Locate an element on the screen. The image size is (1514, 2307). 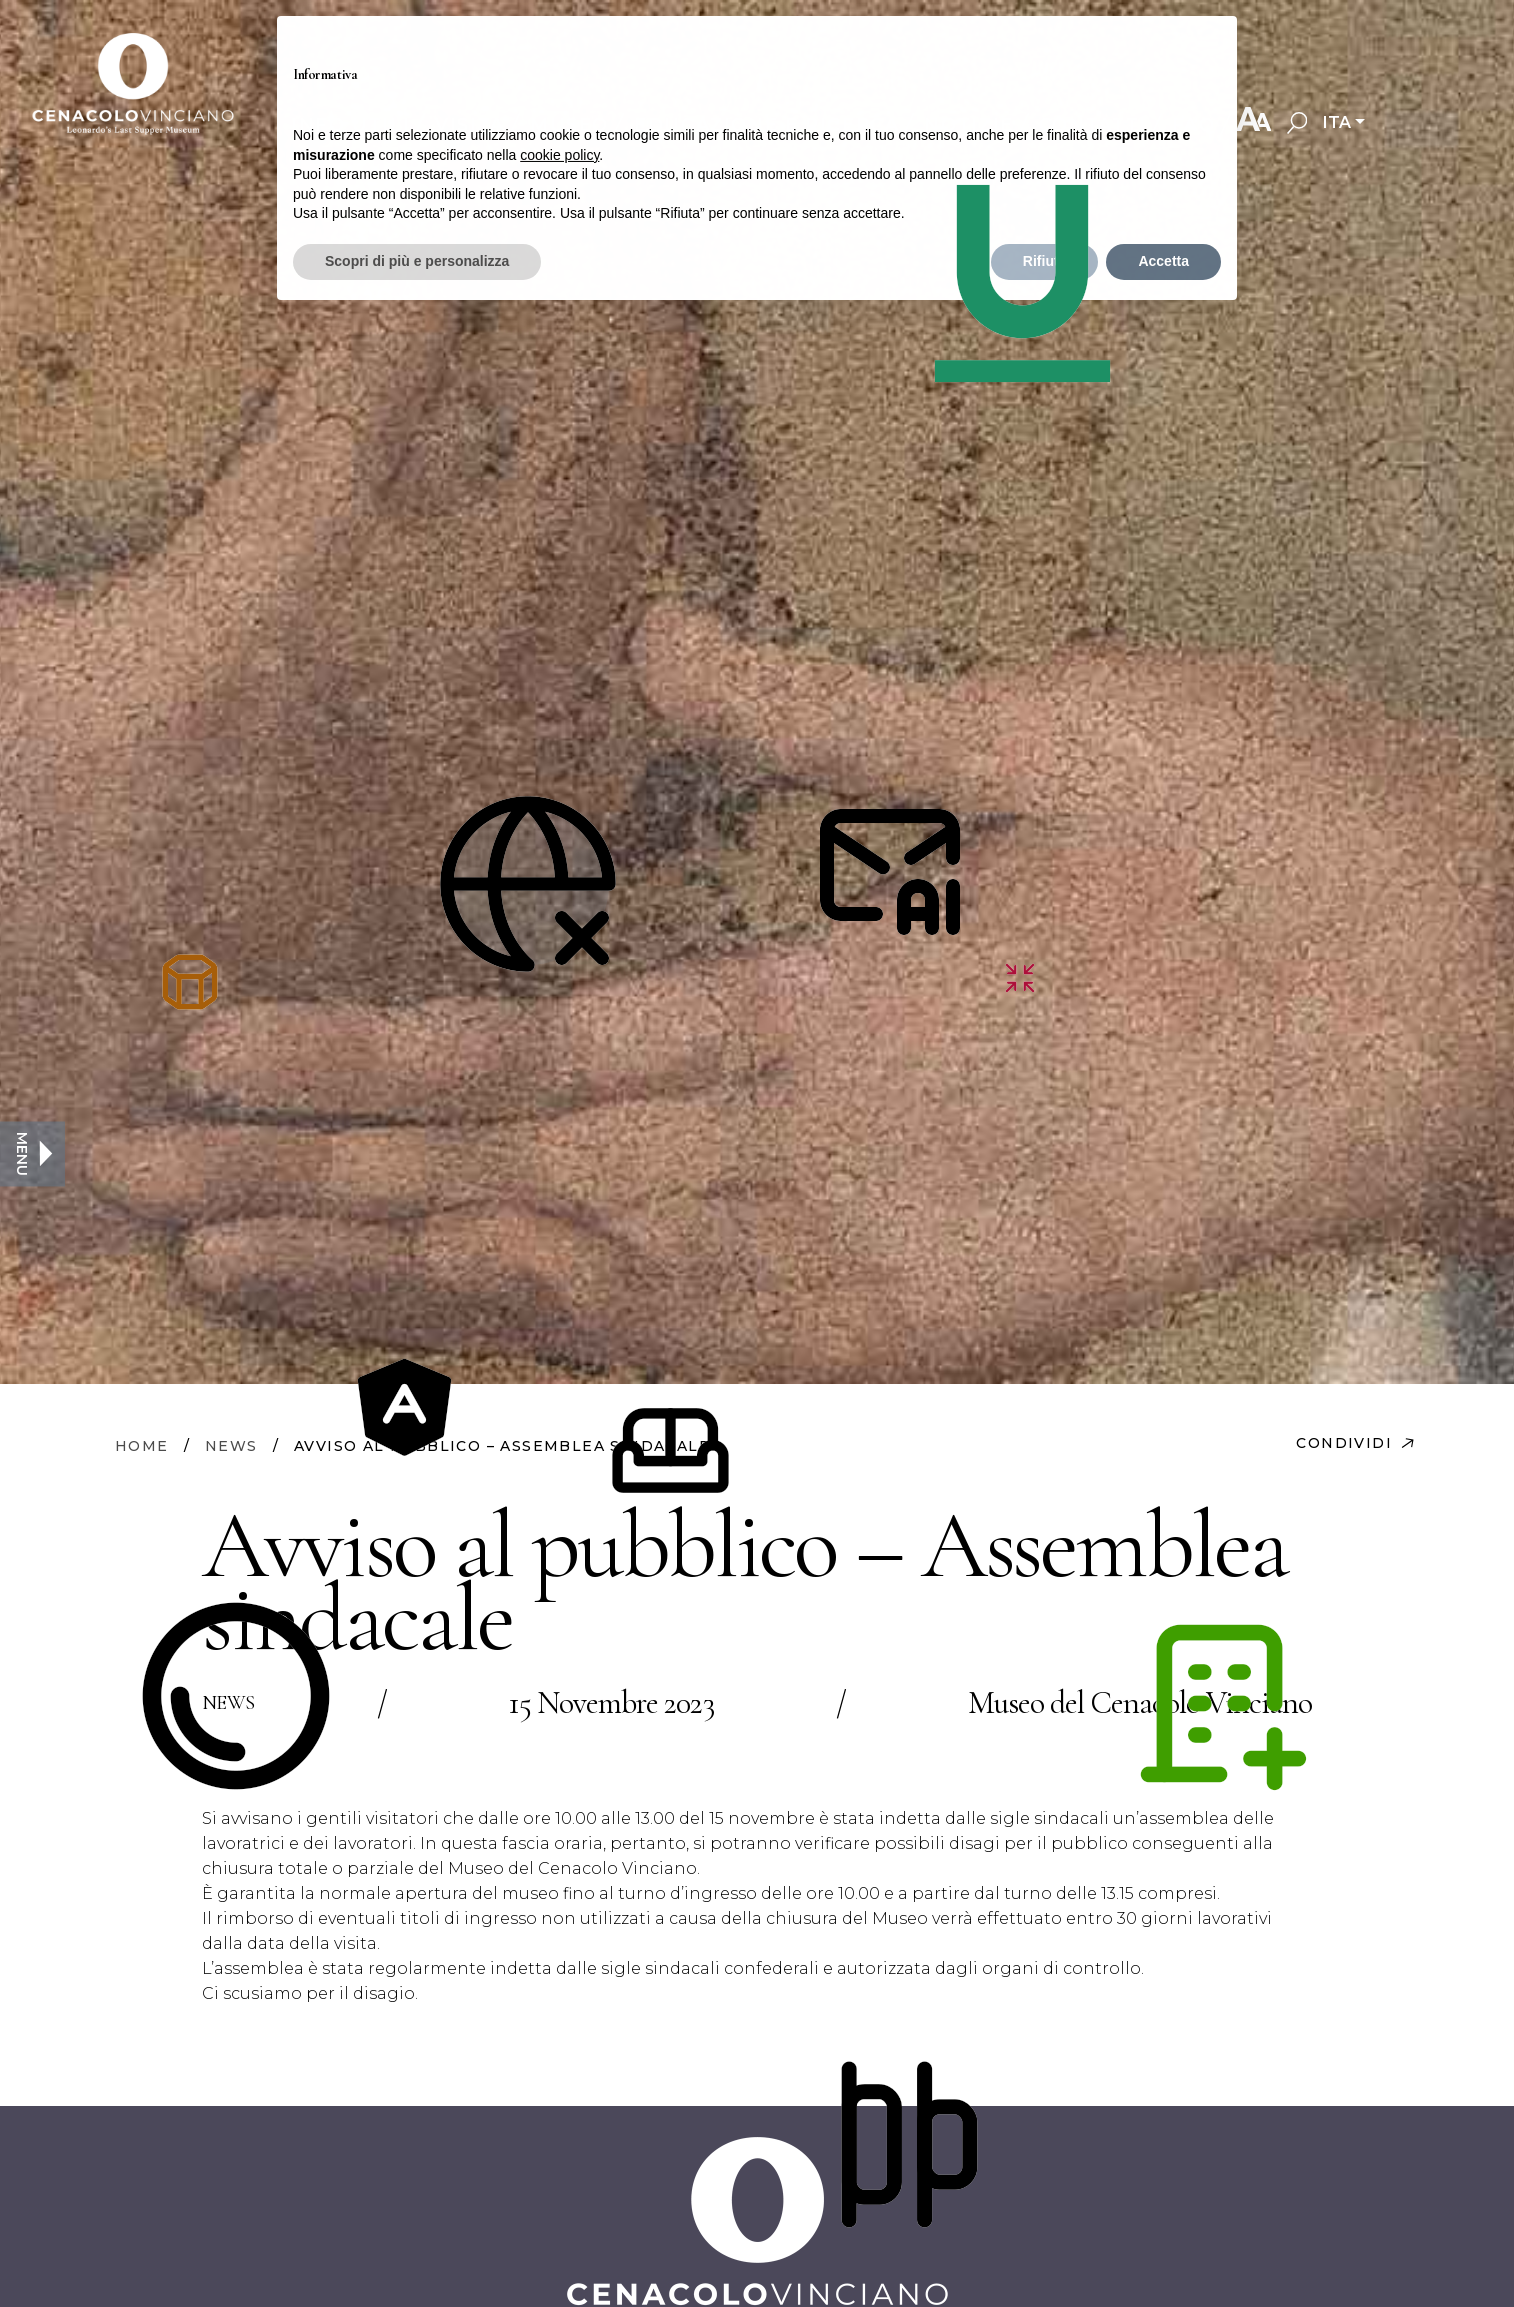
access AI-powered email features is located at coordinates (890, 865).